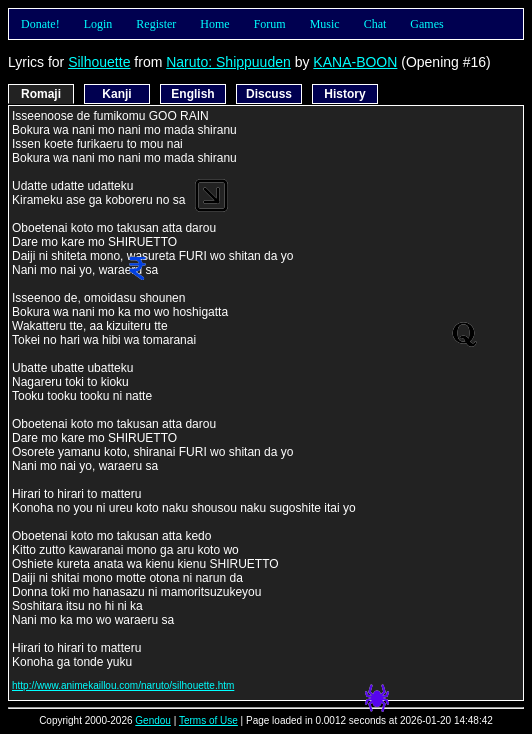  What do you see at coordinates (377, 698) in the screenshot?
I see `indicates bug or error in the system` at bounding box center [377, 698].